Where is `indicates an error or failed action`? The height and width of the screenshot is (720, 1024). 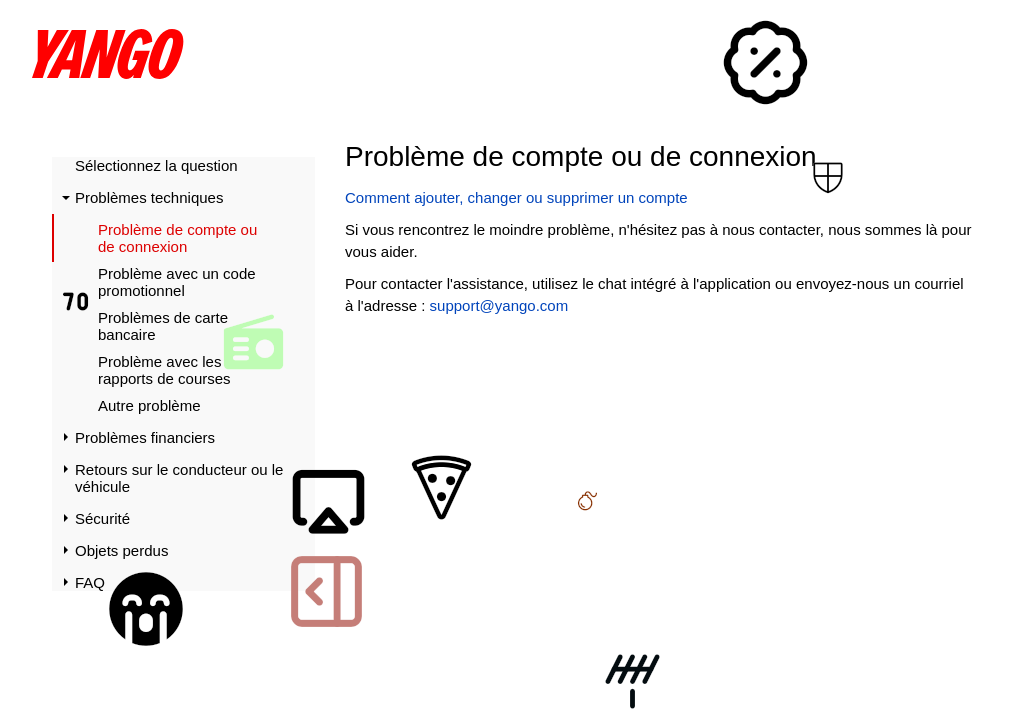
indicates an error or failed action is located at coordinates (146, 609).